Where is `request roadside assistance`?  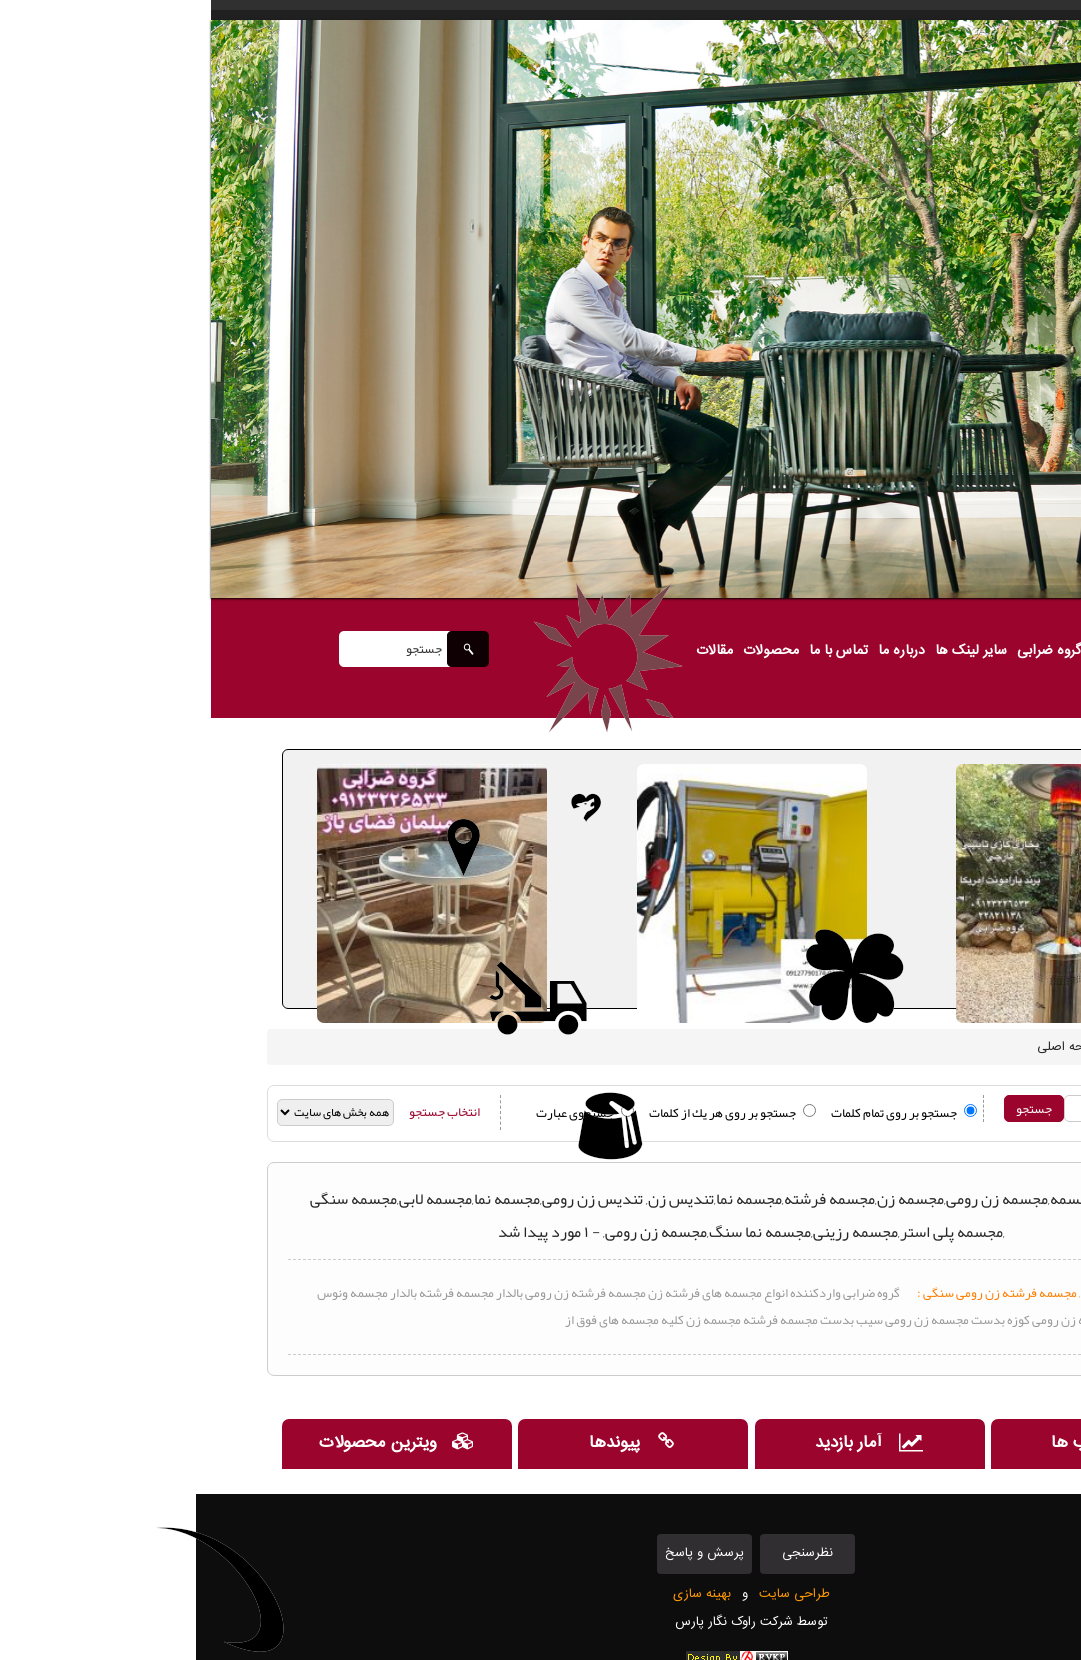 request roadside assistance is located at coordinates (538, 998).